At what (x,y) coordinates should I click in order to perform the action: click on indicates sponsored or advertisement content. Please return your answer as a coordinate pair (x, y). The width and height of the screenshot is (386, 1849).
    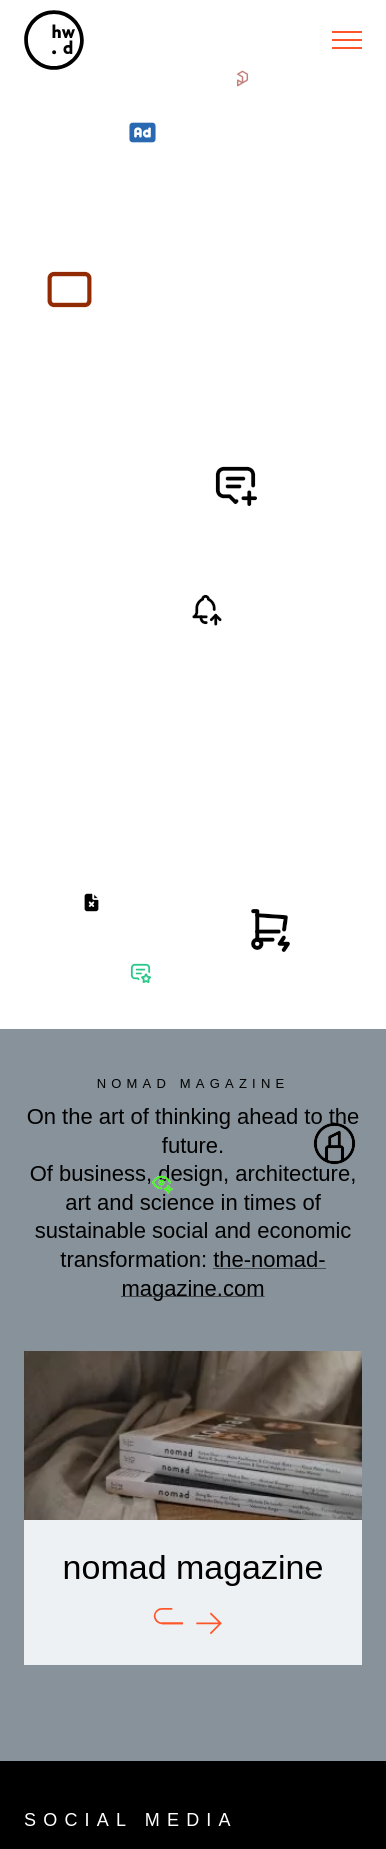
    Looking at the image, I should click on (142, 132).